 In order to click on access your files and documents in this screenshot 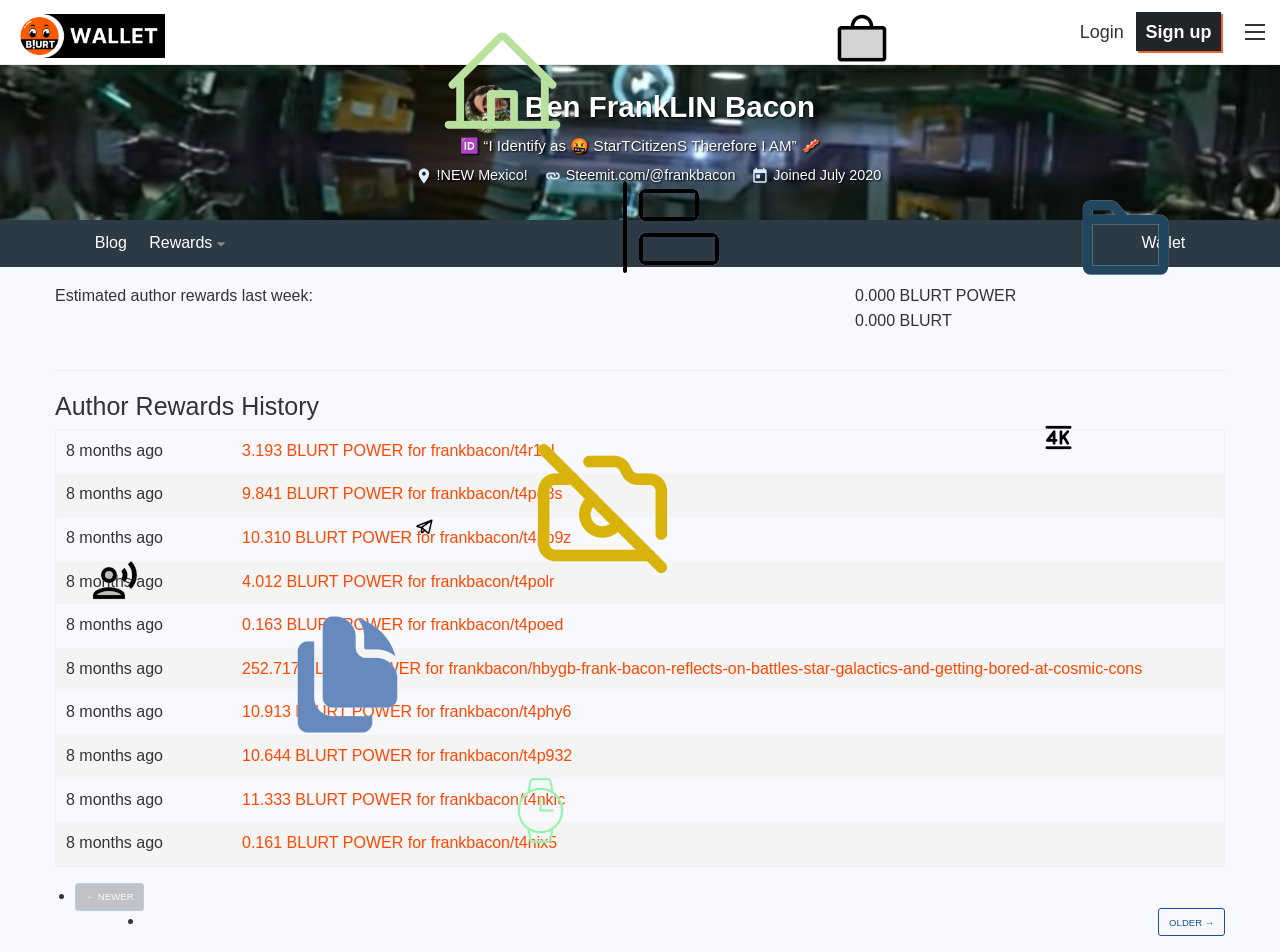, I will do `click(1125, 238)`.